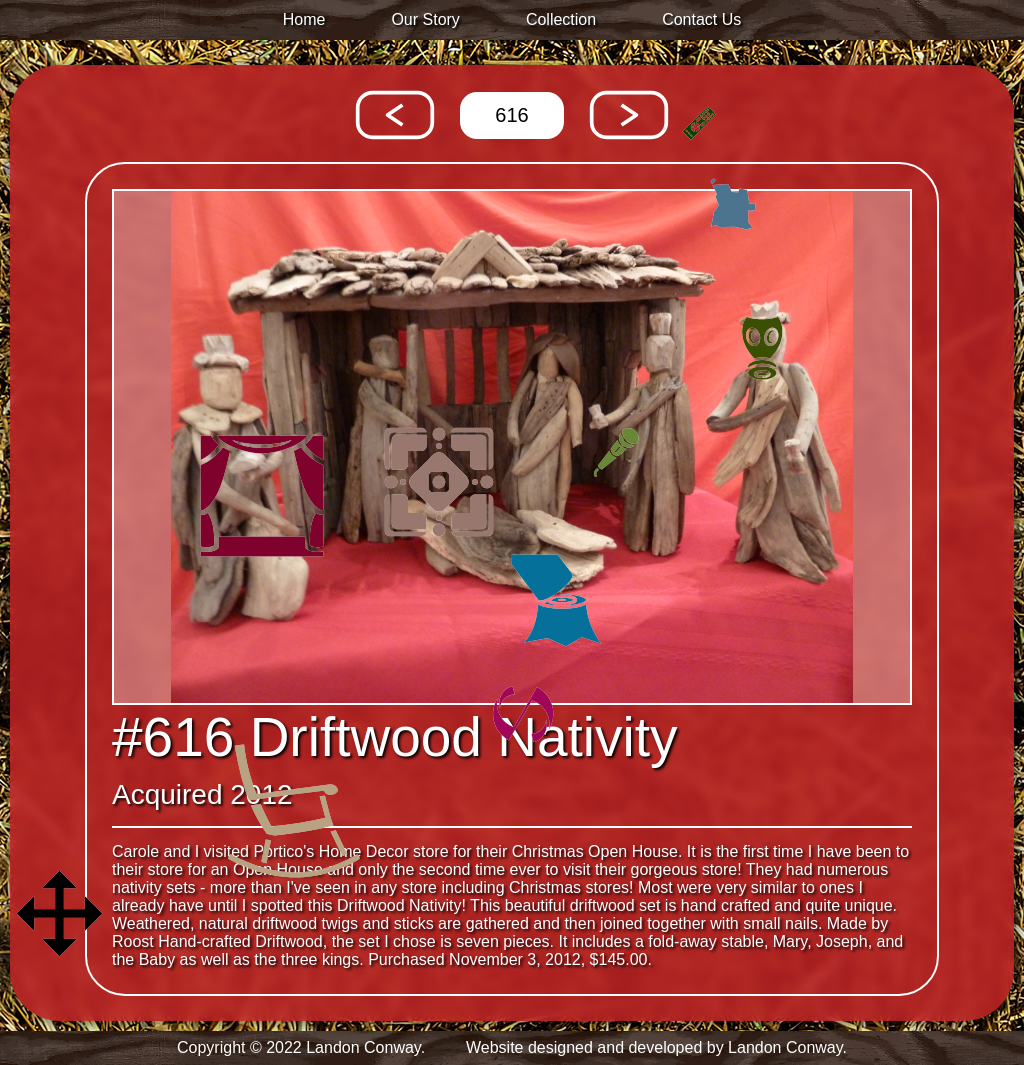 The height and width of the screenshot is (1065, 1024). What do you see at coordinates (614, 452) in the screenshot?
I see `tap to start voice recording` at bounding box center [614, 452].